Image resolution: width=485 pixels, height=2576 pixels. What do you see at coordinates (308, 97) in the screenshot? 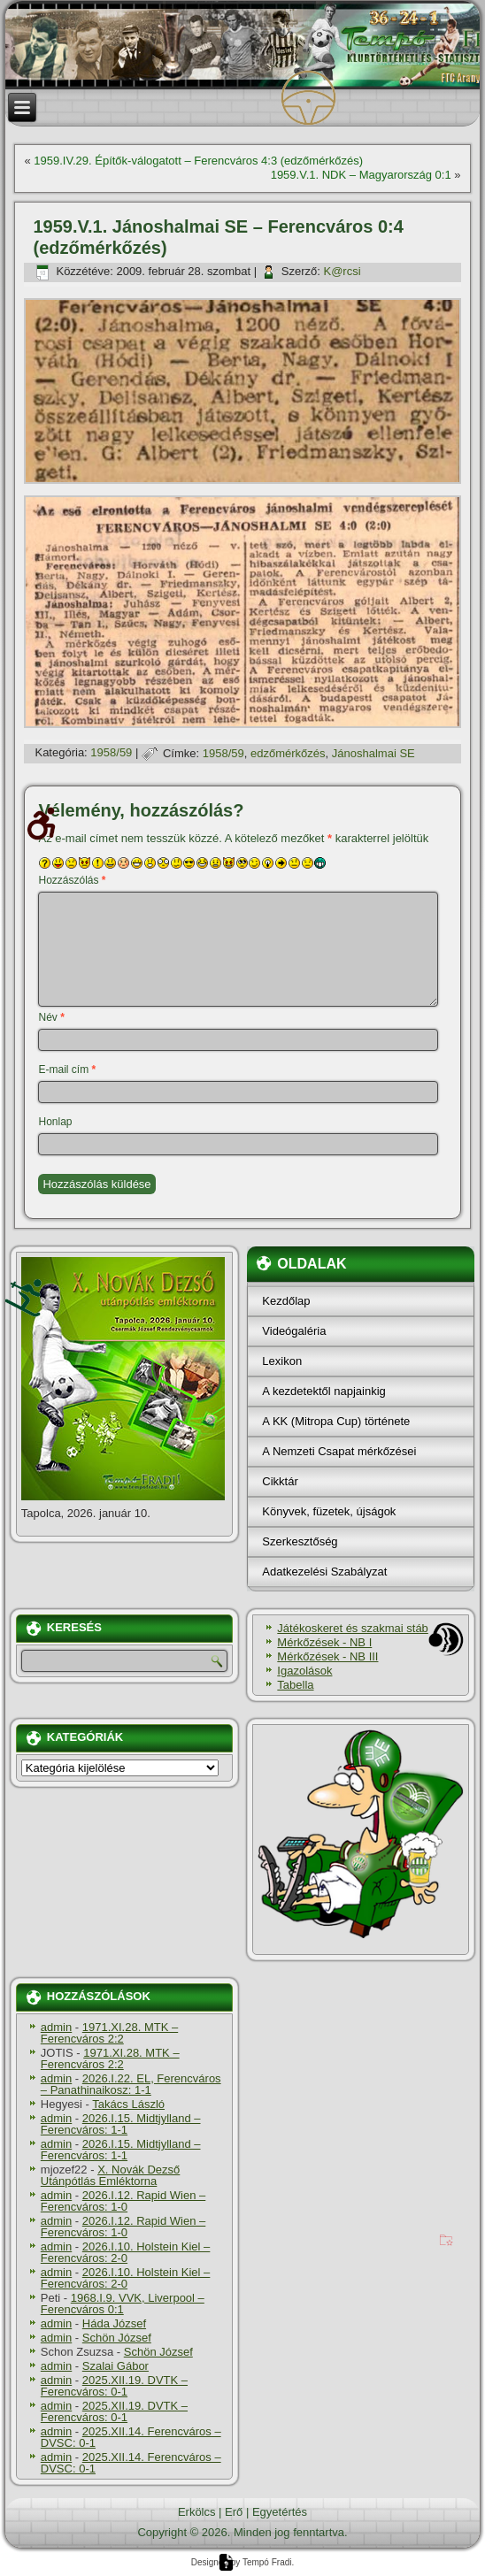
I see `access driving or navigation mode` at bounding box center [308, 97].